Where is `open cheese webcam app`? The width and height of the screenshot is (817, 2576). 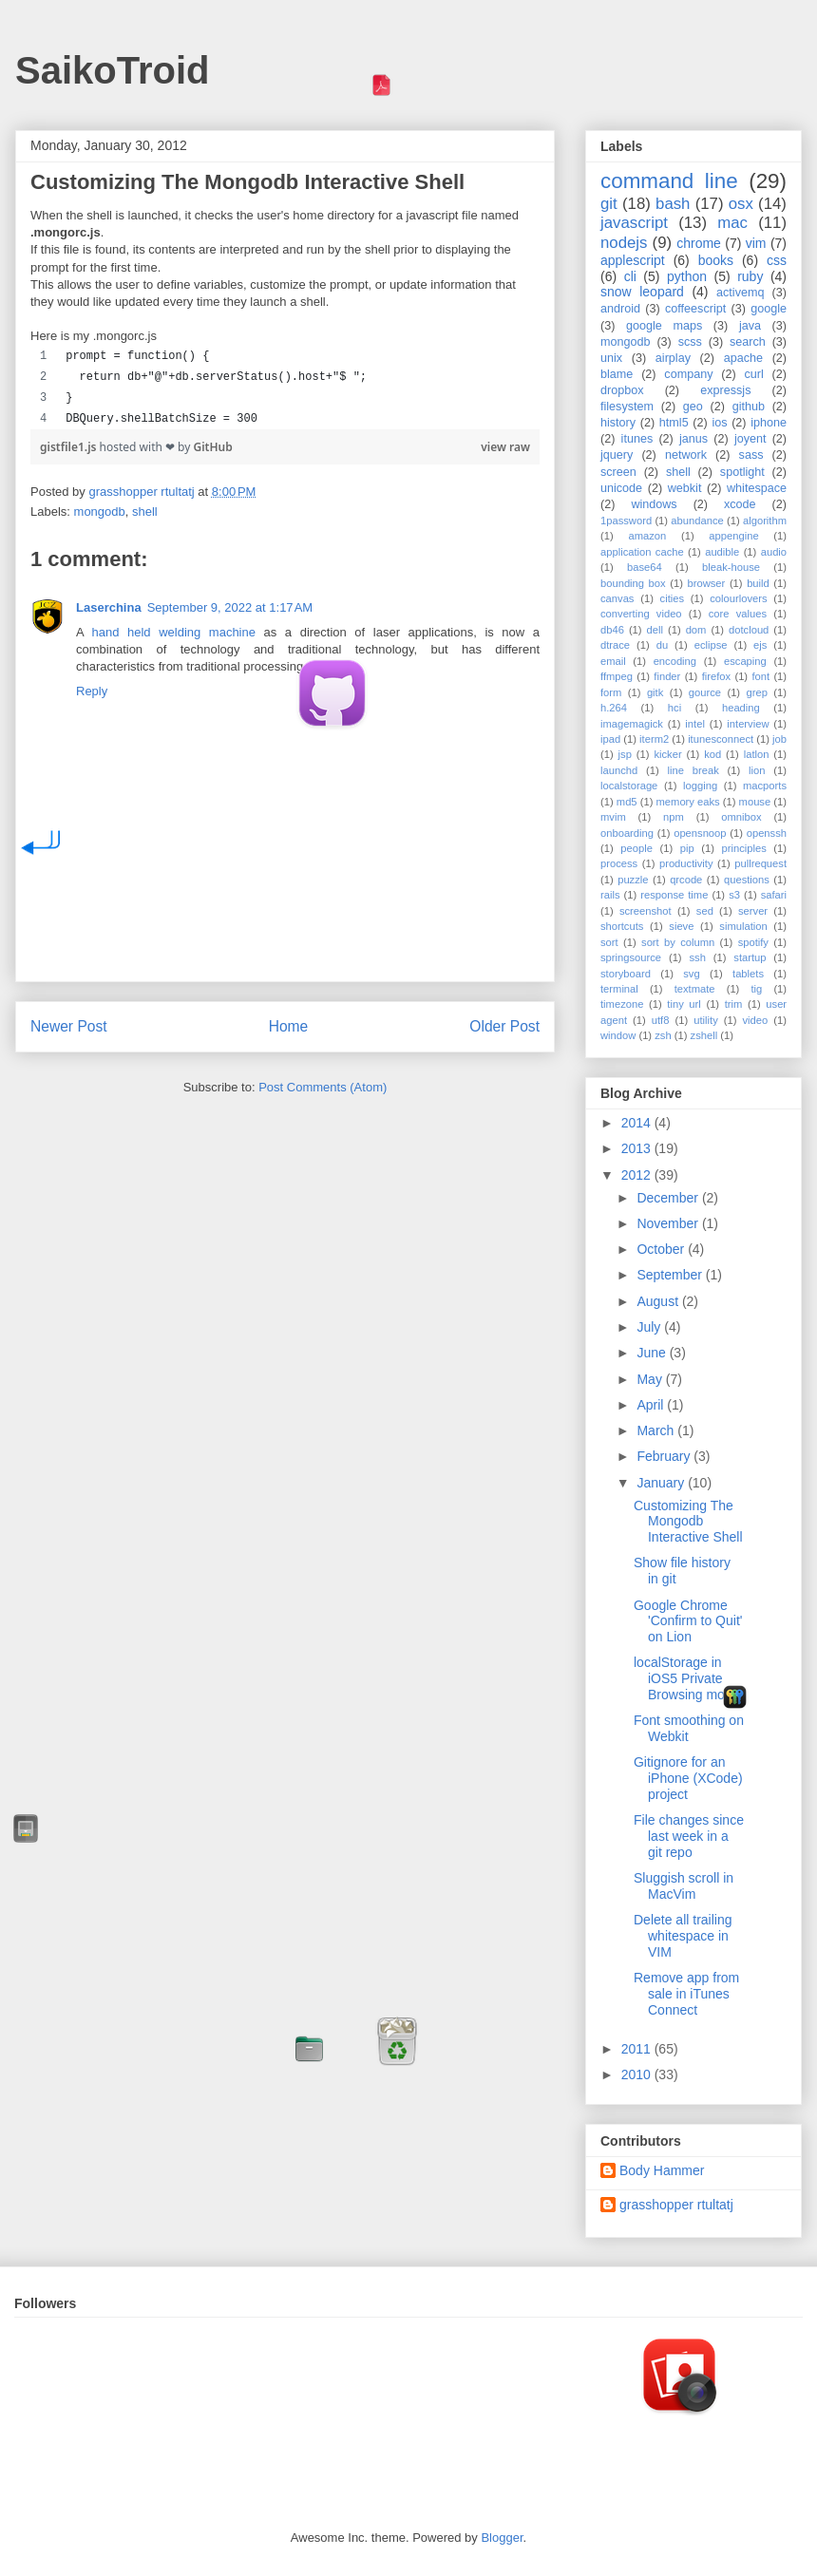 open cheese webcam app is located at coordinates (679, 2375).